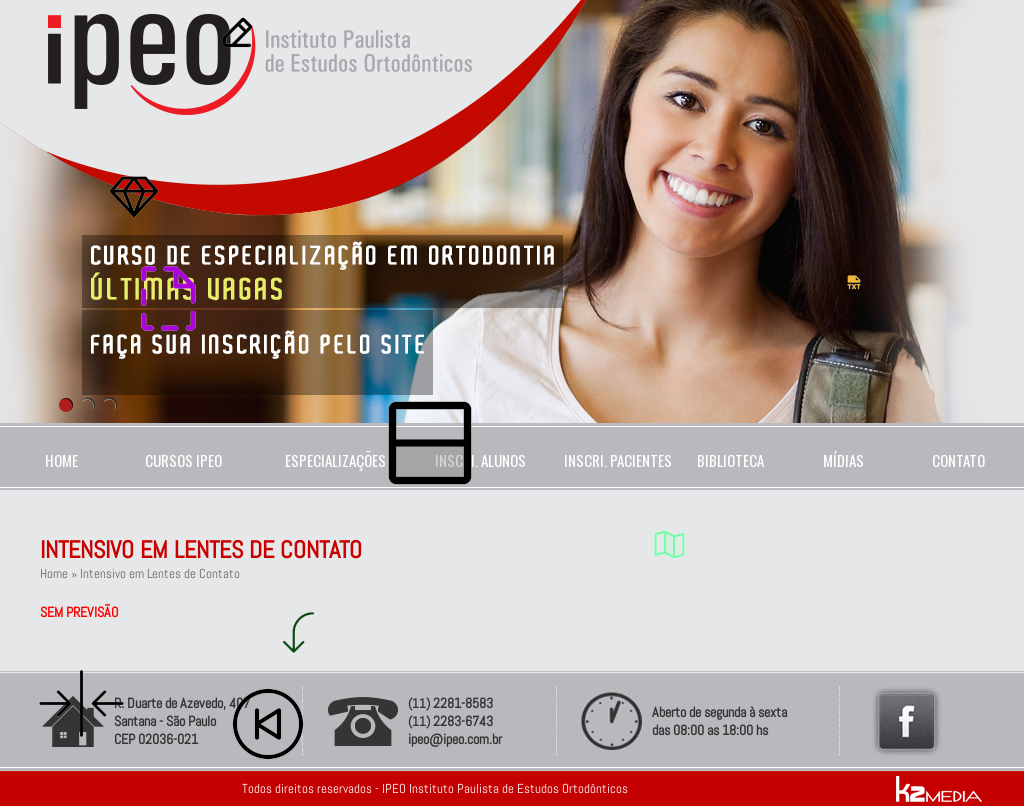  I want to click on indicates a draft or incomplete file, so click(168, 298).